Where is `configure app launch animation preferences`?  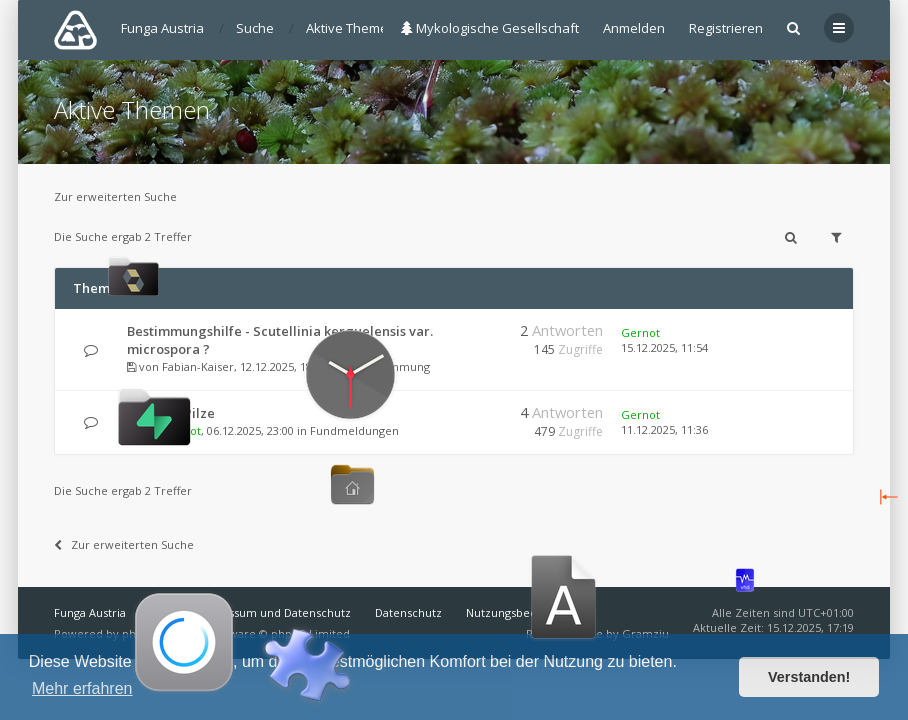
configure app launch animation preferences is located at coordinates (184, 644).